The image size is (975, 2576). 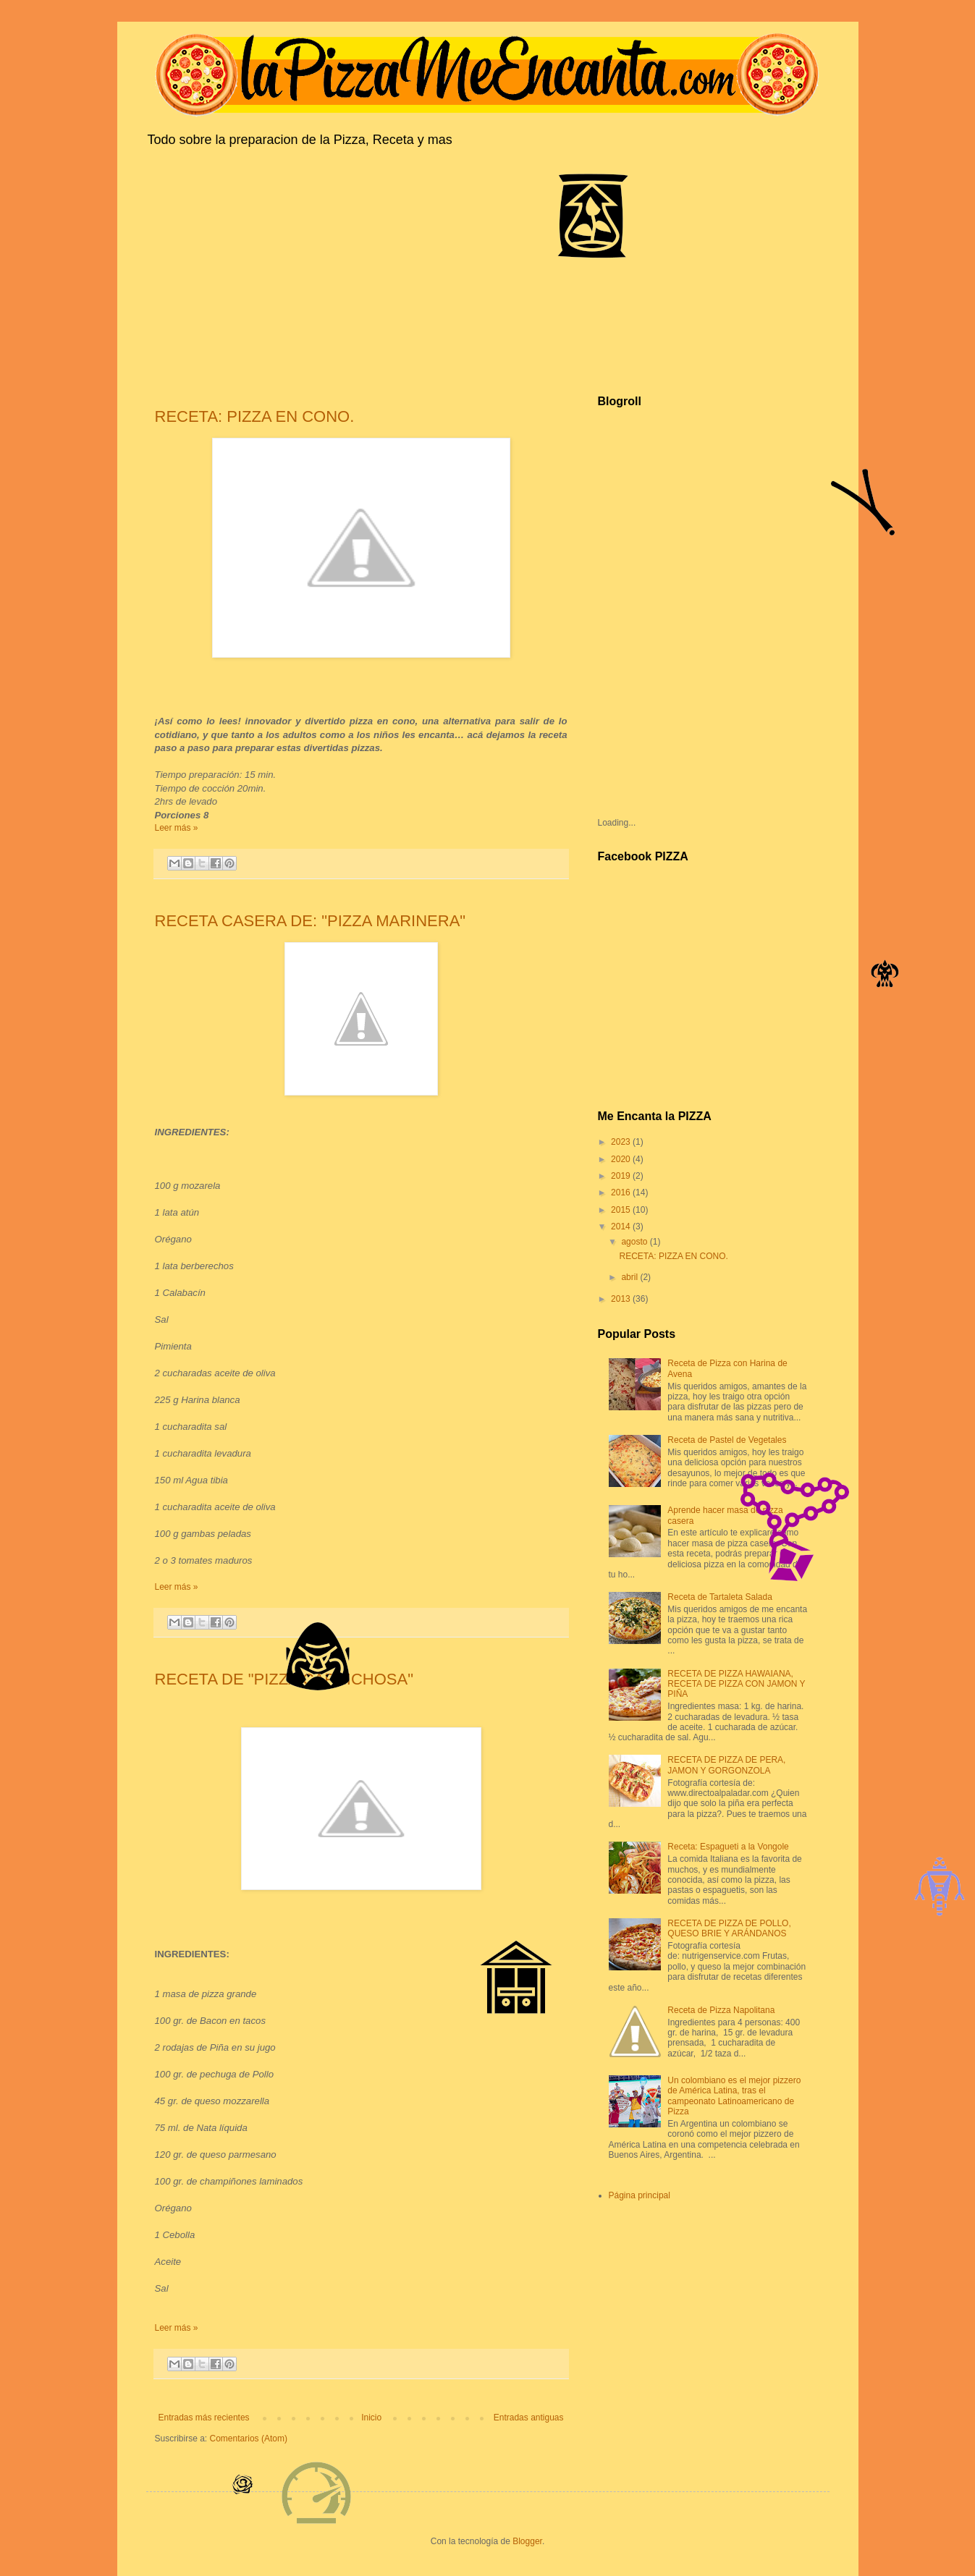 What do you see at coordinates (863, 502) in the screenshot?
I see `dowsing or divination tool in a game interface` at bounding box center [863, 502].